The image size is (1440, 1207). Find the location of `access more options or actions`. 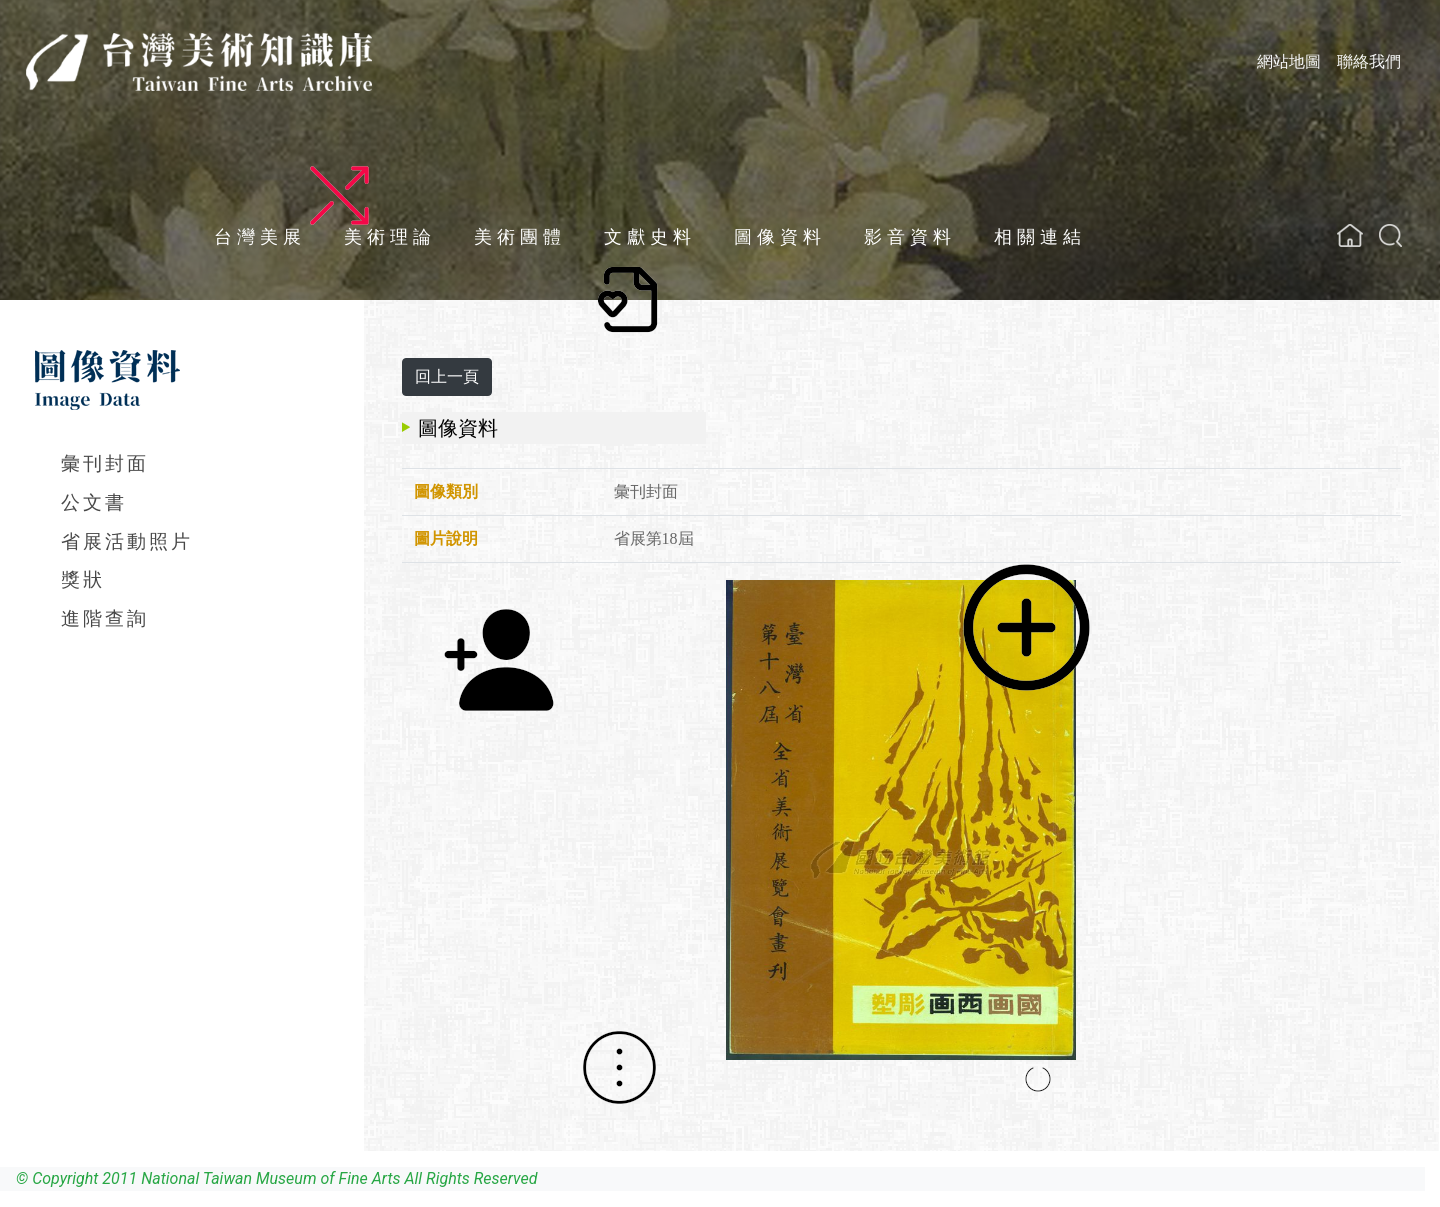

access more options or actions is located at coordinates (619, 1067).